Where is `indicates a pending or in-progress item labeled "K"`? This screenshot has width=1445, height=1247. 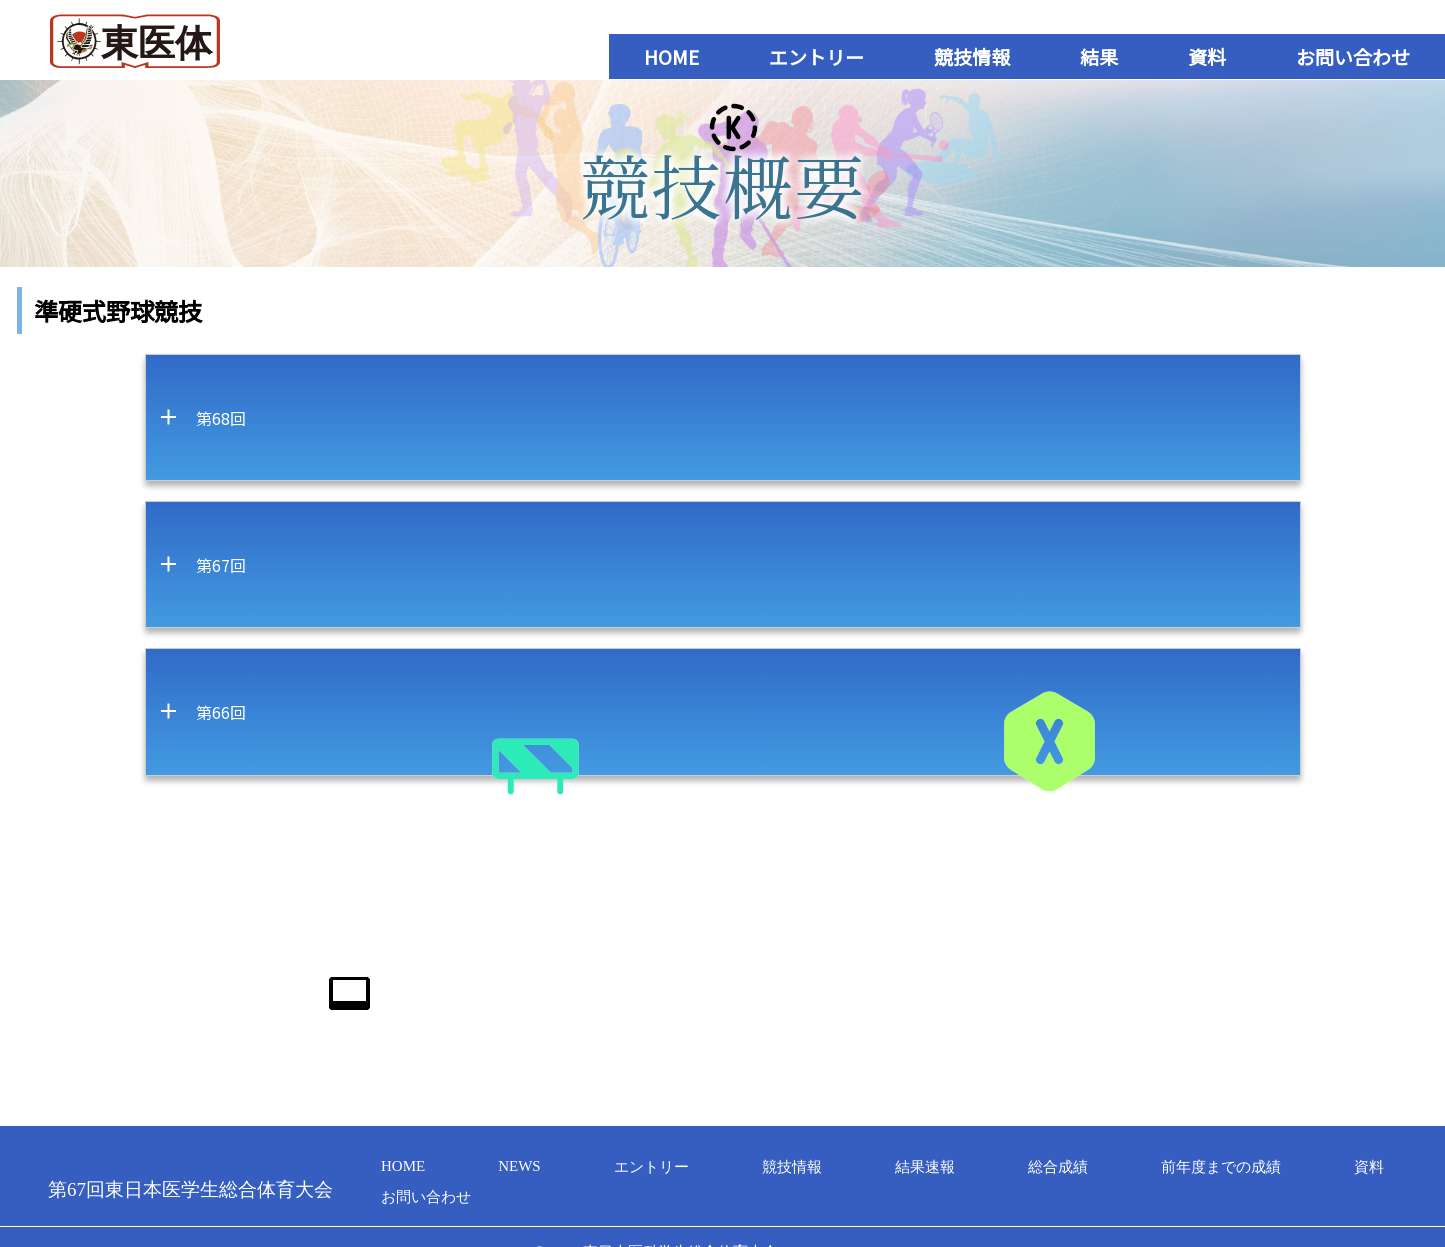 indicates a pending or in-progress item labeled "K" is located at coordinates (733, 127).